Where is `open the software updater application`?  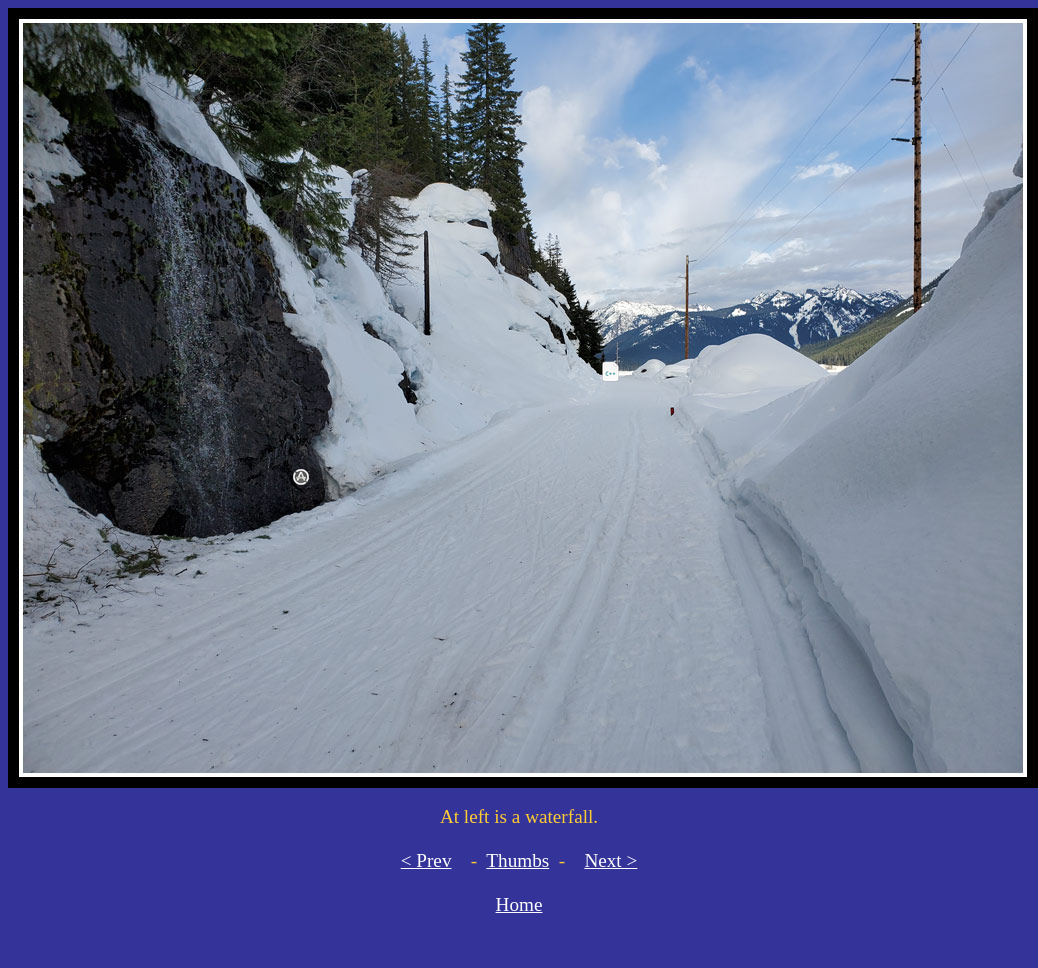 open the software updater application is located at coordinates (301, 477).